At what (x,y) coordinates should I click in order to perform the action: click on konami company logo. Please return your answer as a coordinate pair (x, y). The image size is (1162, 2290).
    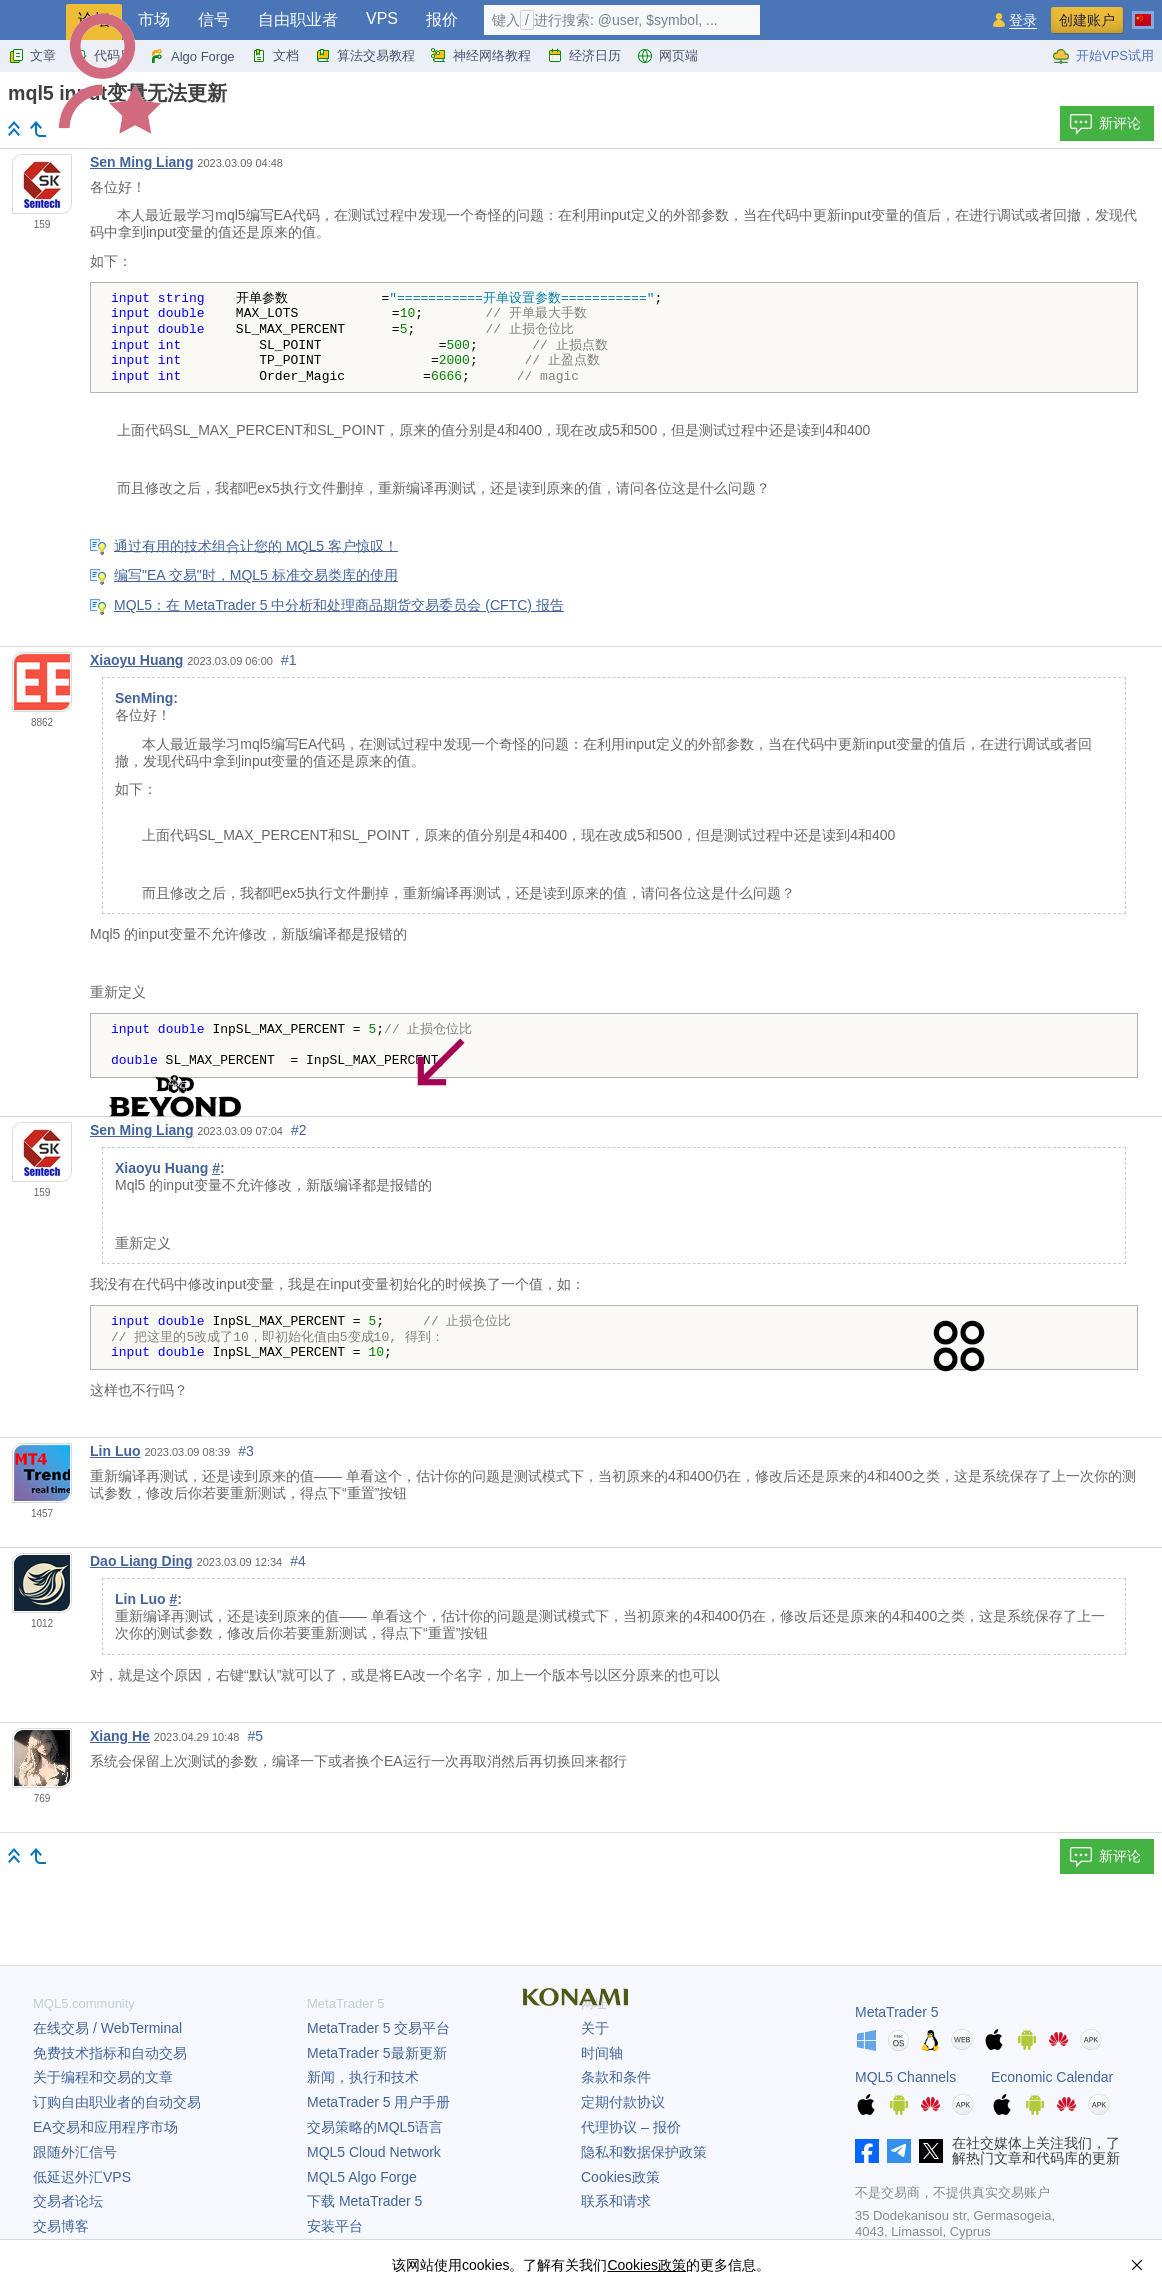
    Looking at the image, I should click on (575, 1997).